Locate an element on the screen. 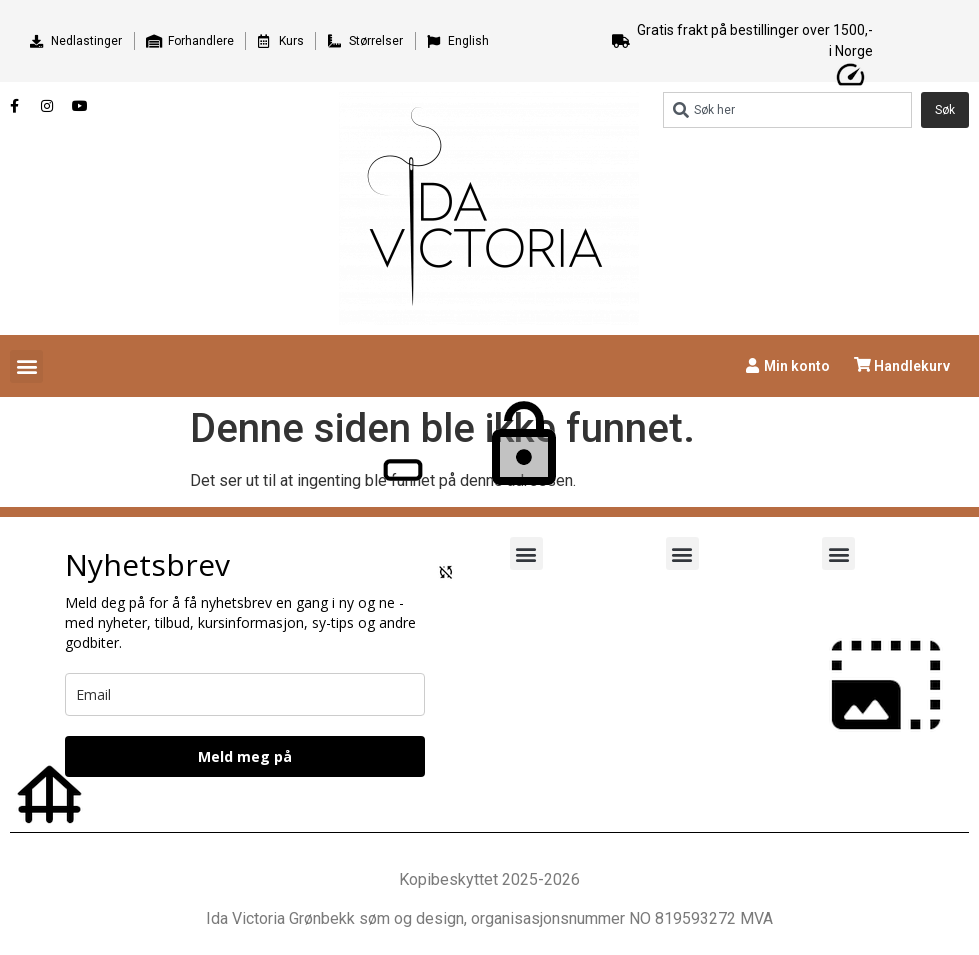  insert a code variable or placeholder is located at coordinates (403, 470).